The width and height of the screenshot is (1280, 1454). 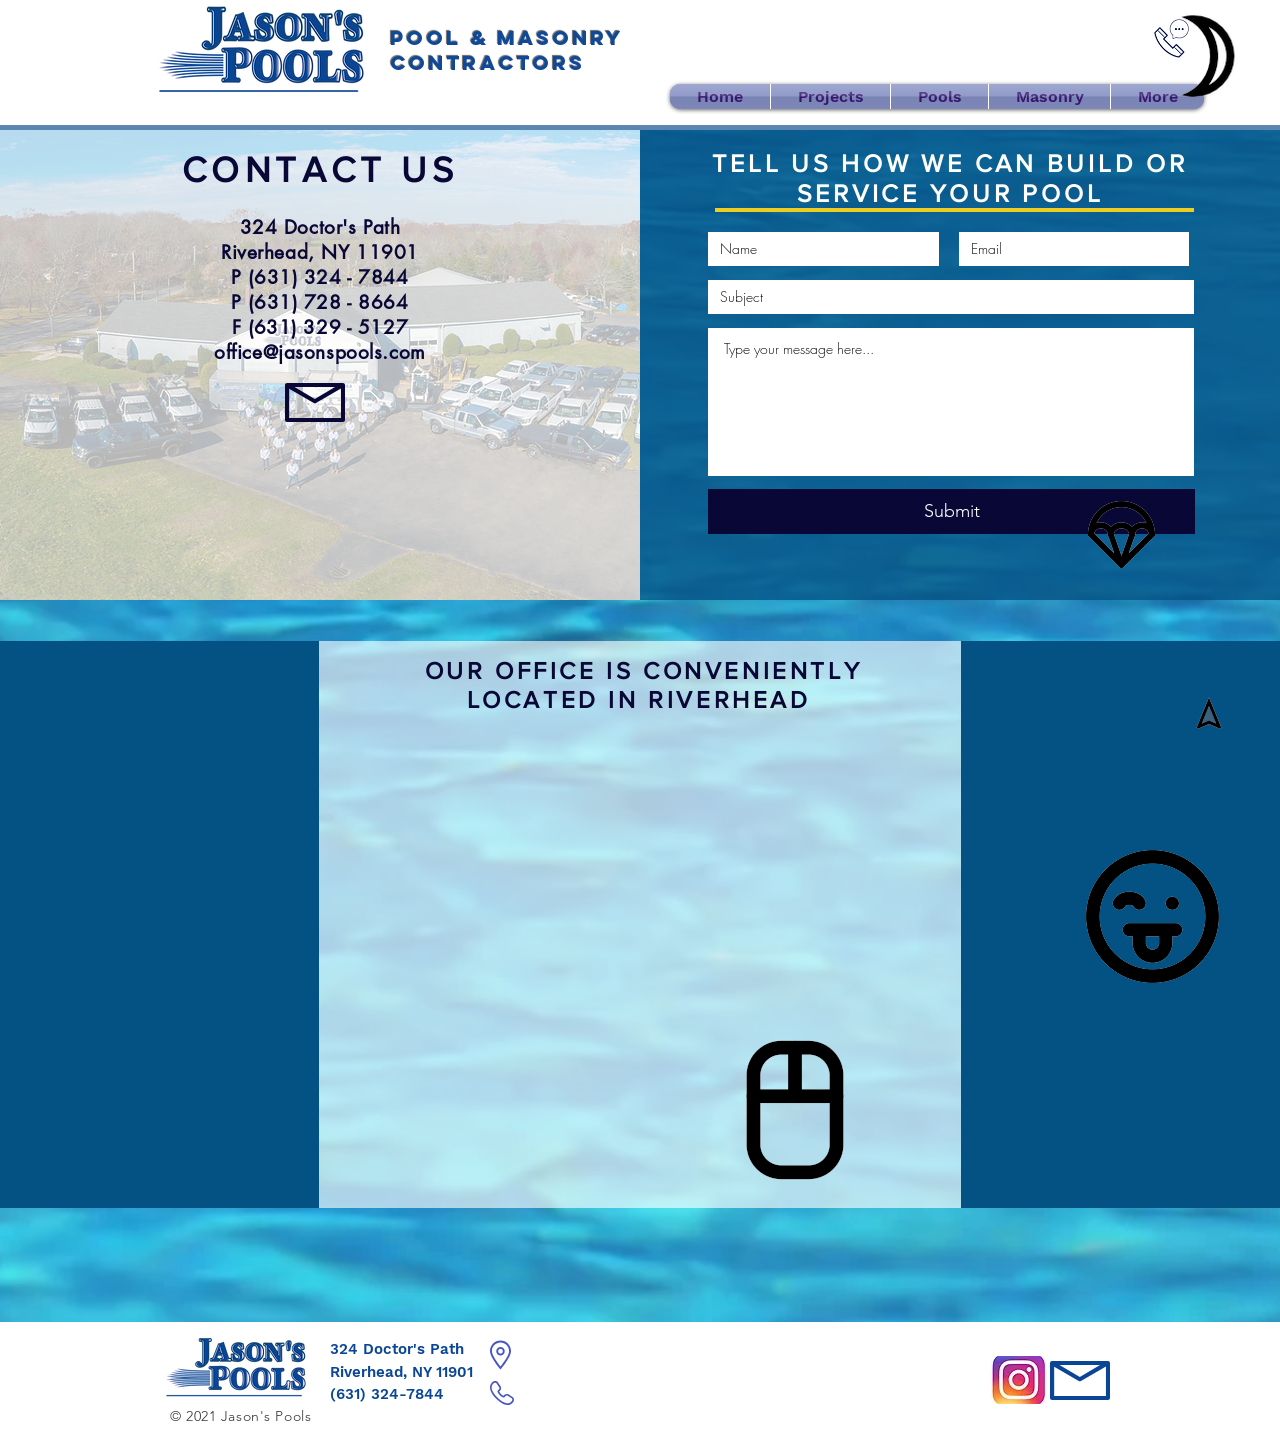 I want to click on toggle dark mode or night theme, so click(x=1206, y=56).